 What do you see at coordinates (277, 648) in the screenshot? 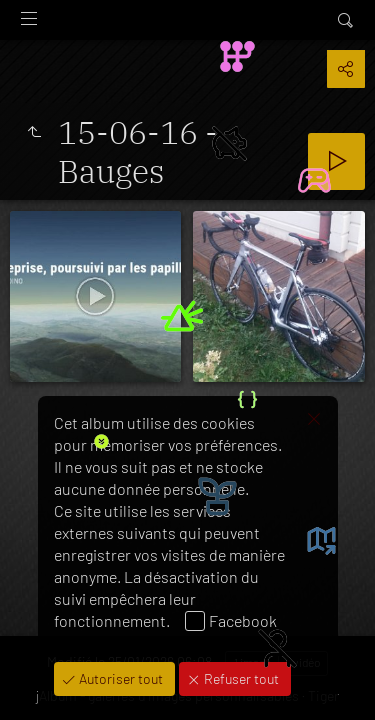
I see `user account disabled or deactivated` at bounding box center [277, 648].